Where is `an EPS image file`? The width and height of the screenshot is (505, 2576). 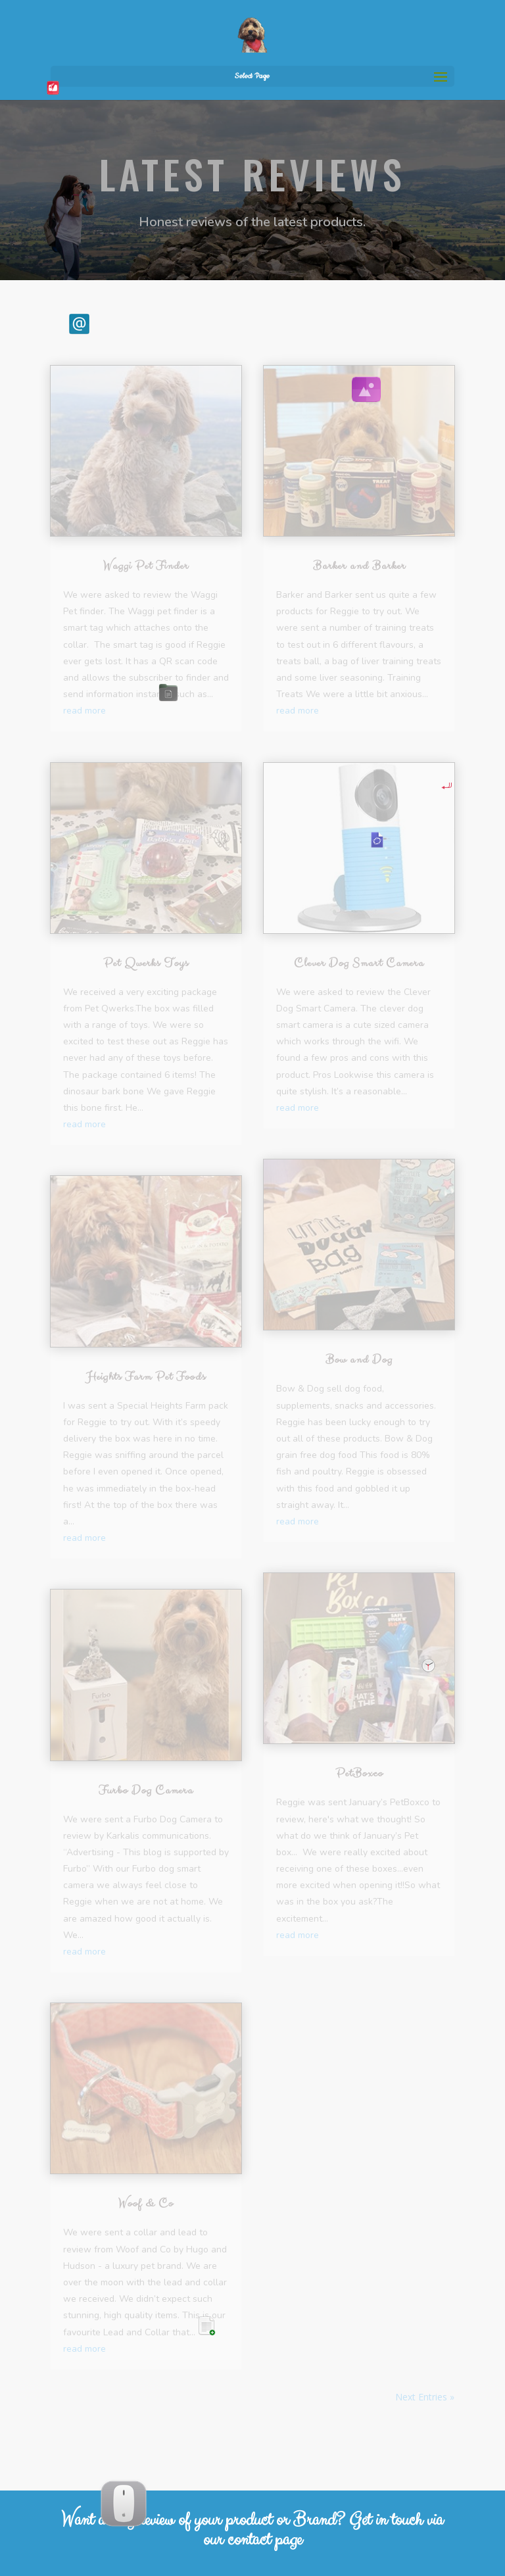 an EPS image file is located at coordinates (53, 87).